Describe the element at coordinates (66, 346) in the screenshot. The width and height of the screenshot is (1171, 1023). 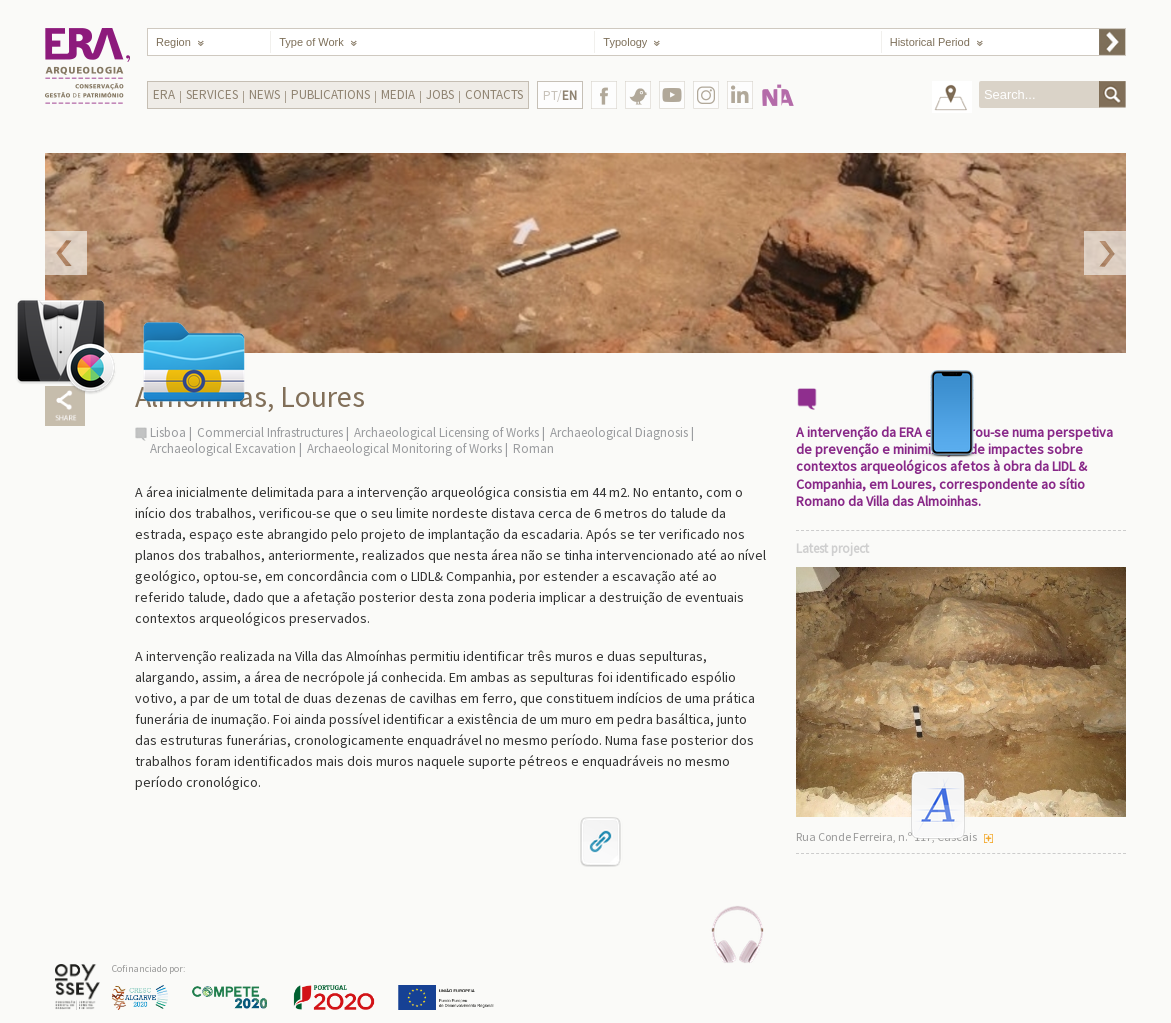
I see `launch display calibrator tool` at that location.